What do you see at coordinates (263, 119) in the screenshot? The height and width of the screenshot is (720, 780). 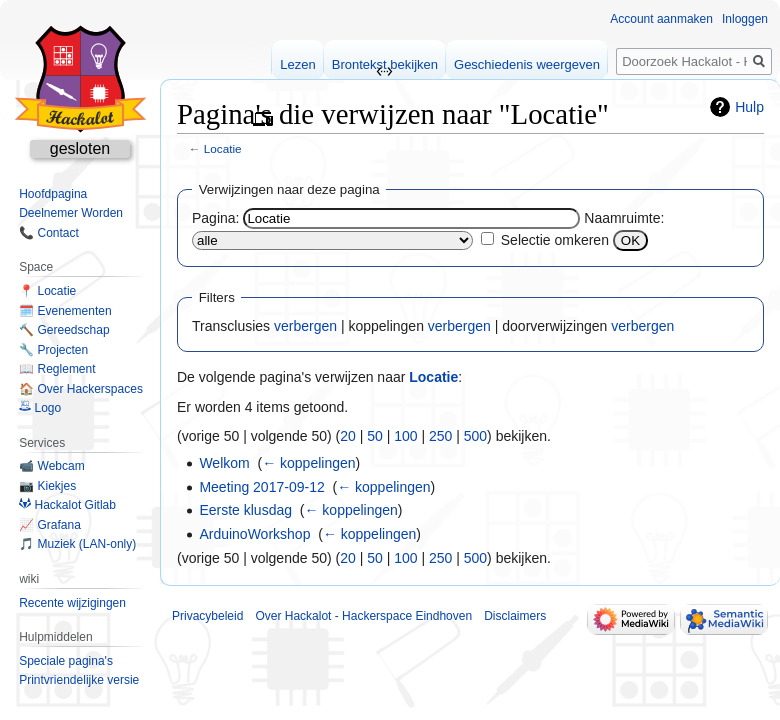 I see `link or sync devices together` at bounding box center [263, 119].